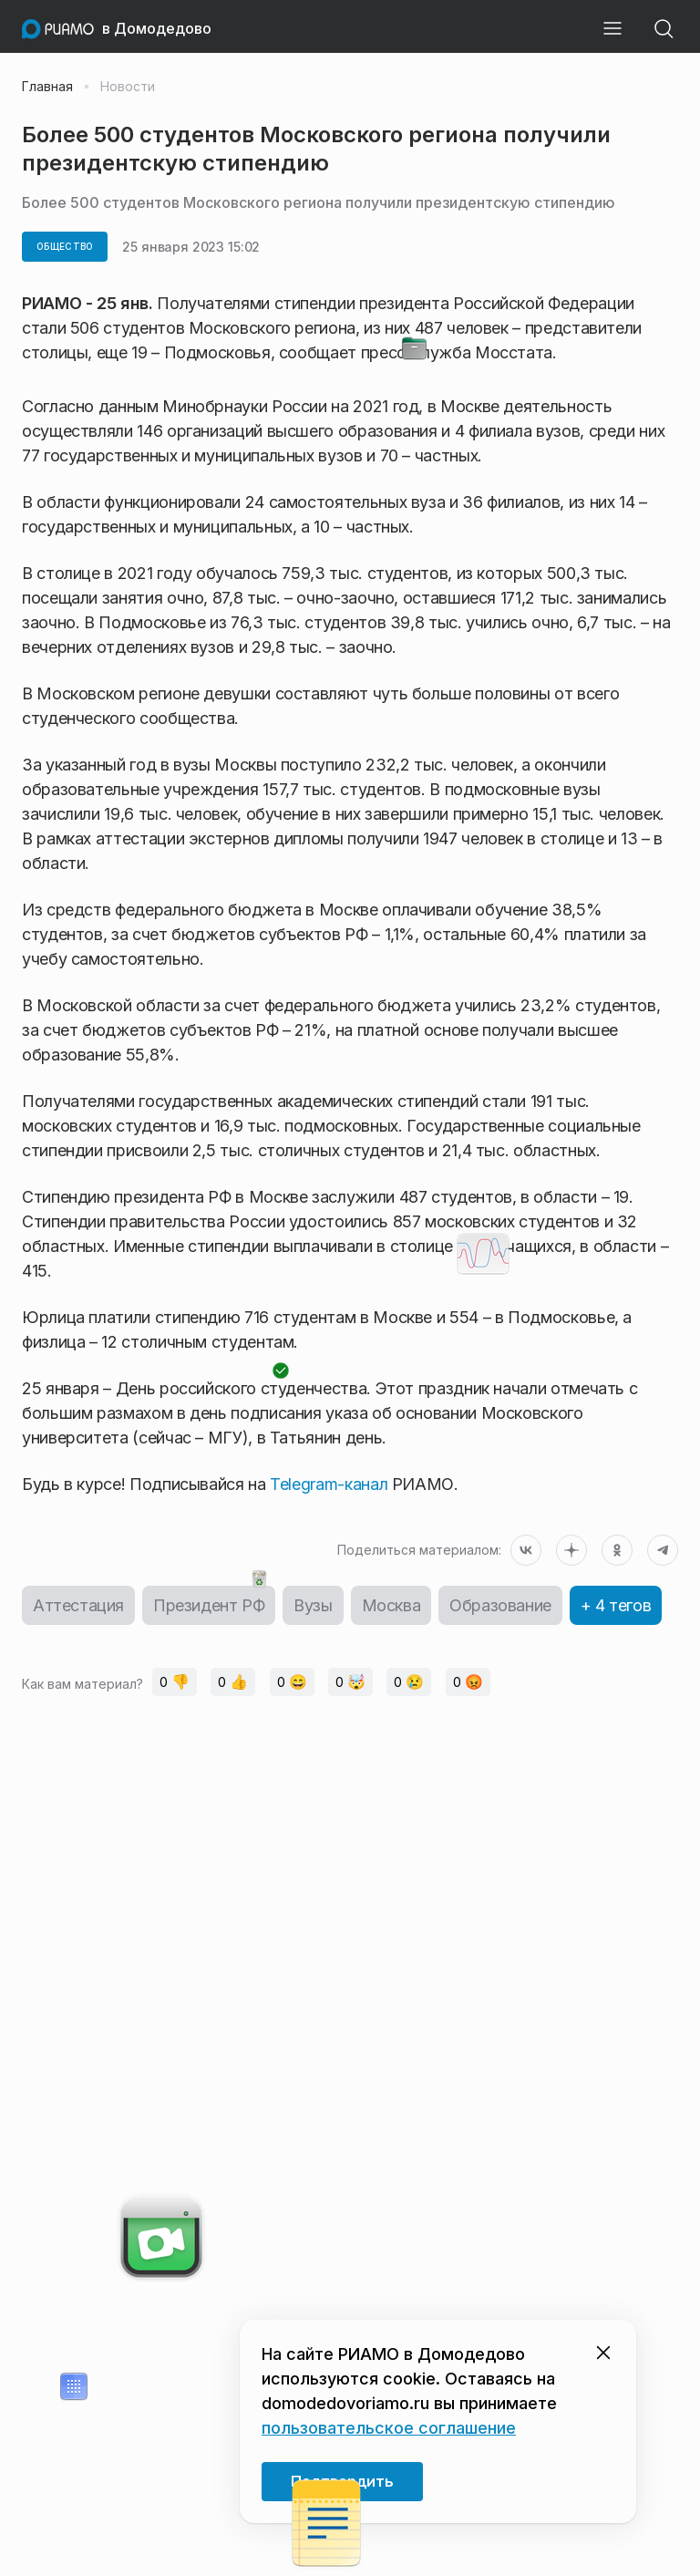 Image resolution: width=700 pixels, height=2576 pixels. What do you see at coordinates (259, 1578) in the screenshot?
I see `indicates trash bin contains deleted items` at bounding box center [259, 1578].